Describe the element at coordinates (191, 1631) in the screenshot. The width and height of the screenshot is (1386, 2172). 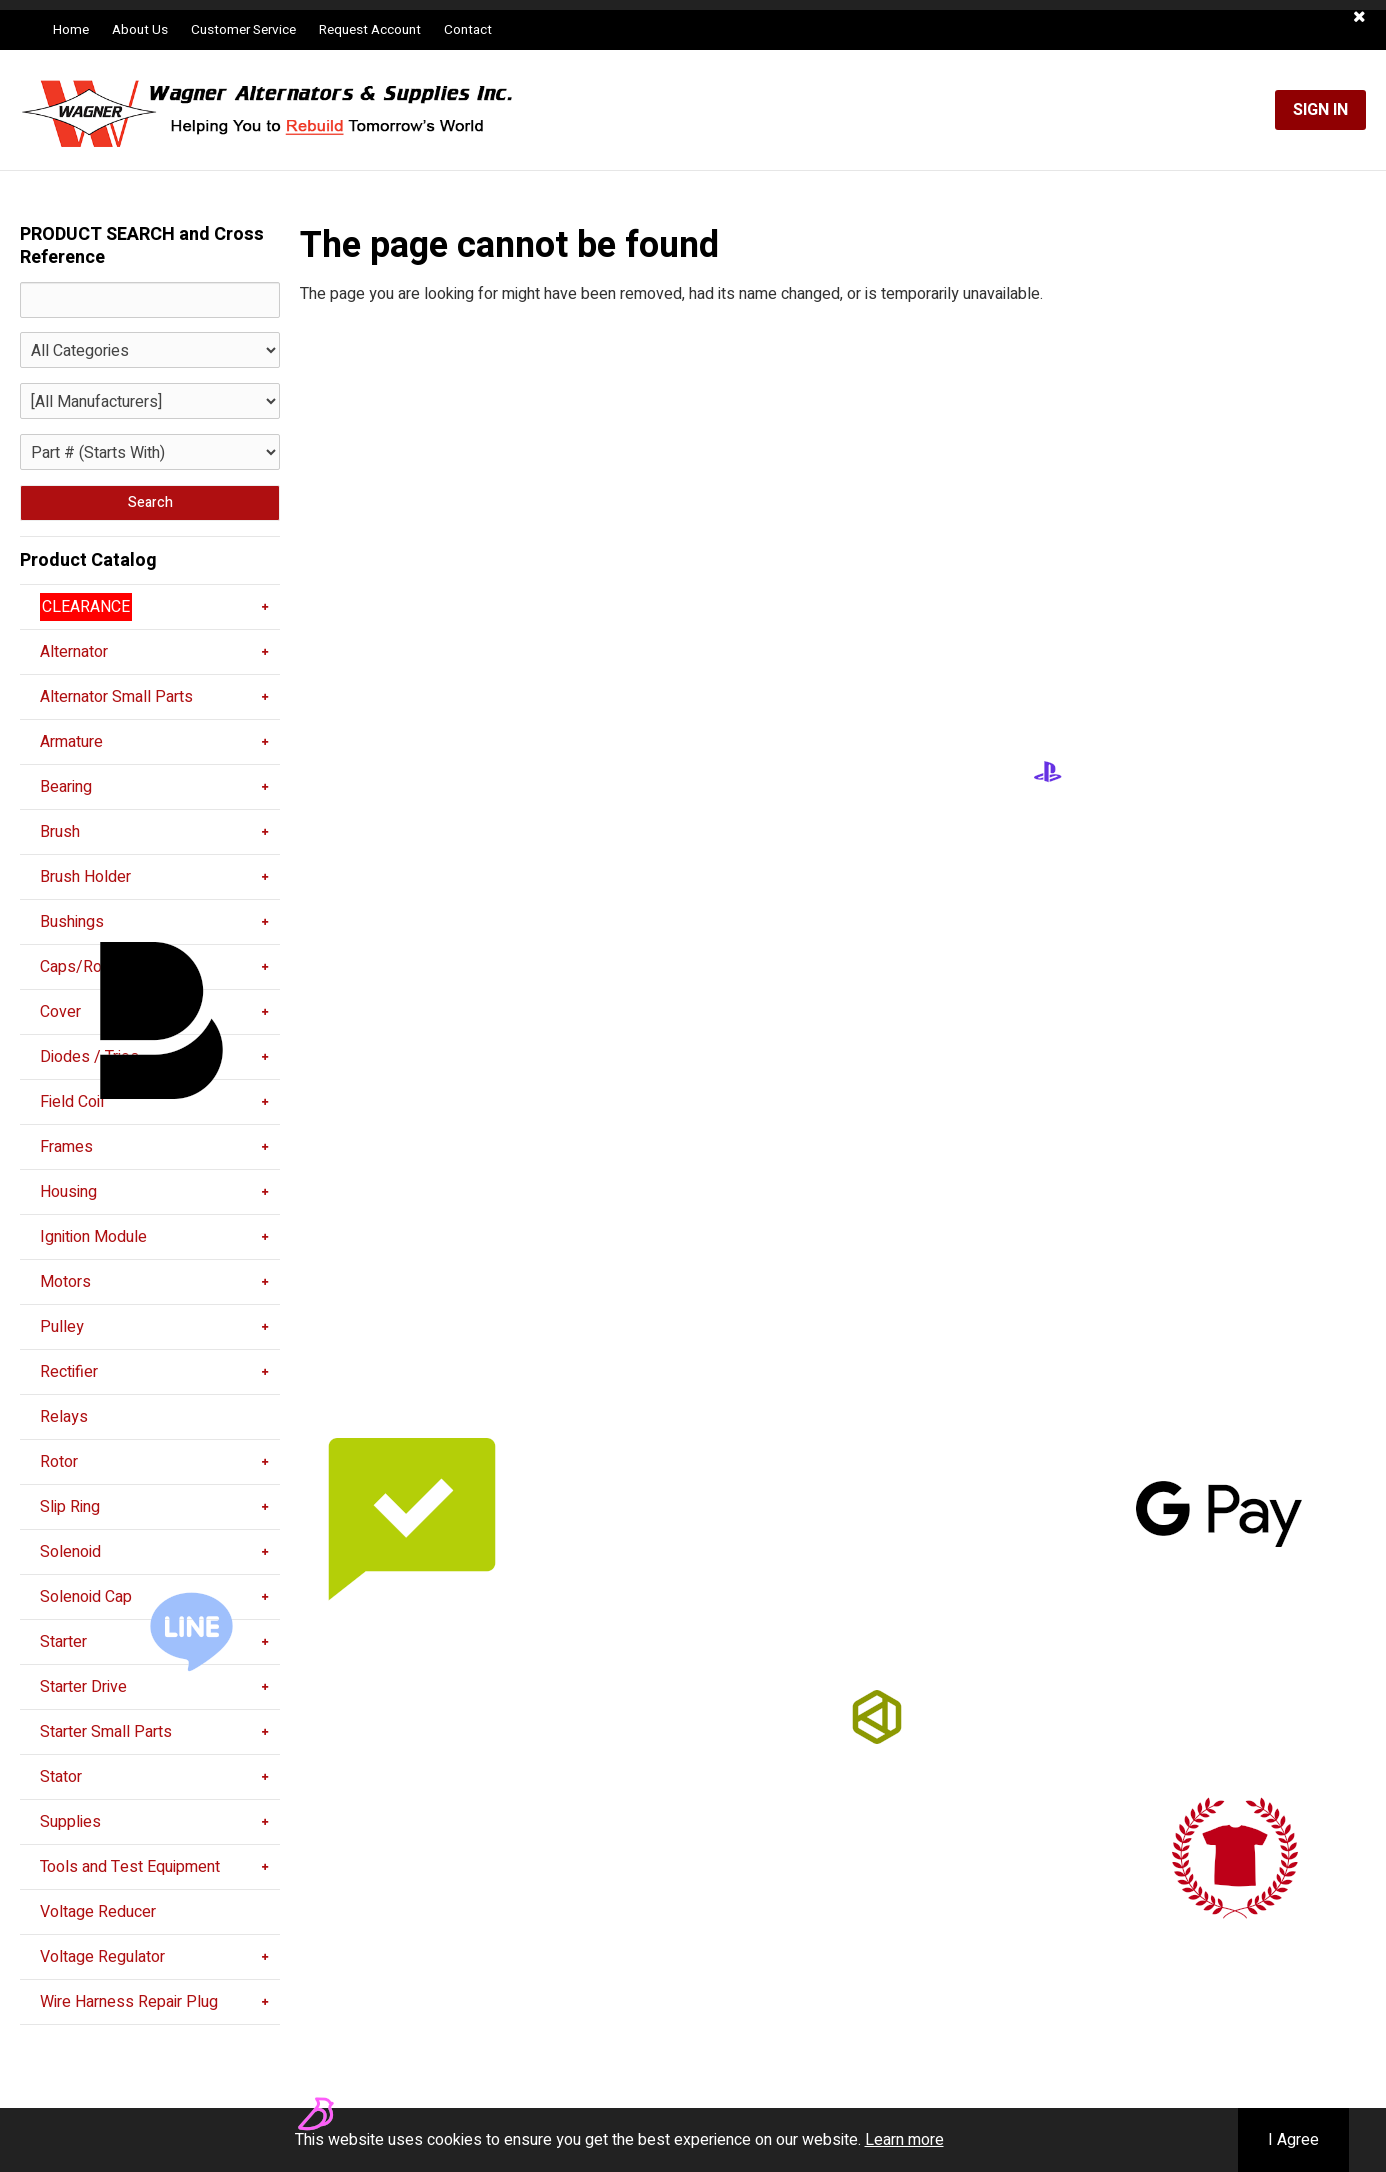
I see `open the LINE messaging app` at that location.